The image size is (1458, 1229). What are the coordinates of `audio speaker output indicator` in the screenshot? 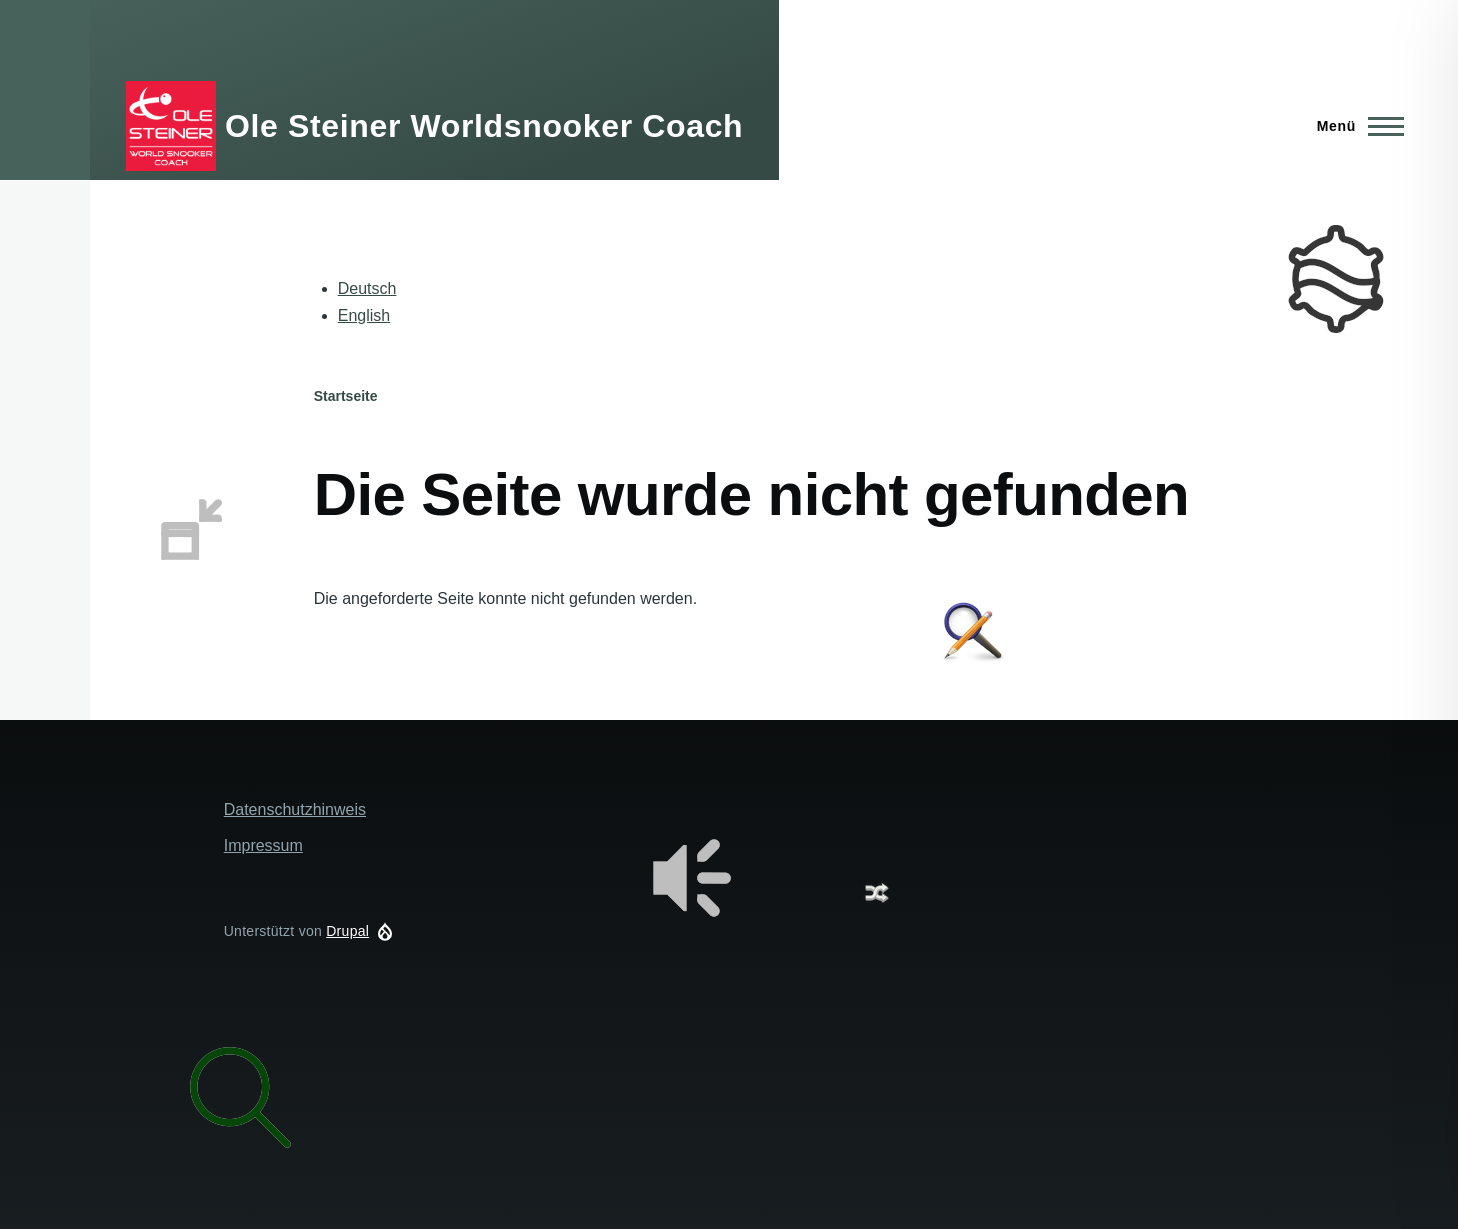 It's located at (692, 878).